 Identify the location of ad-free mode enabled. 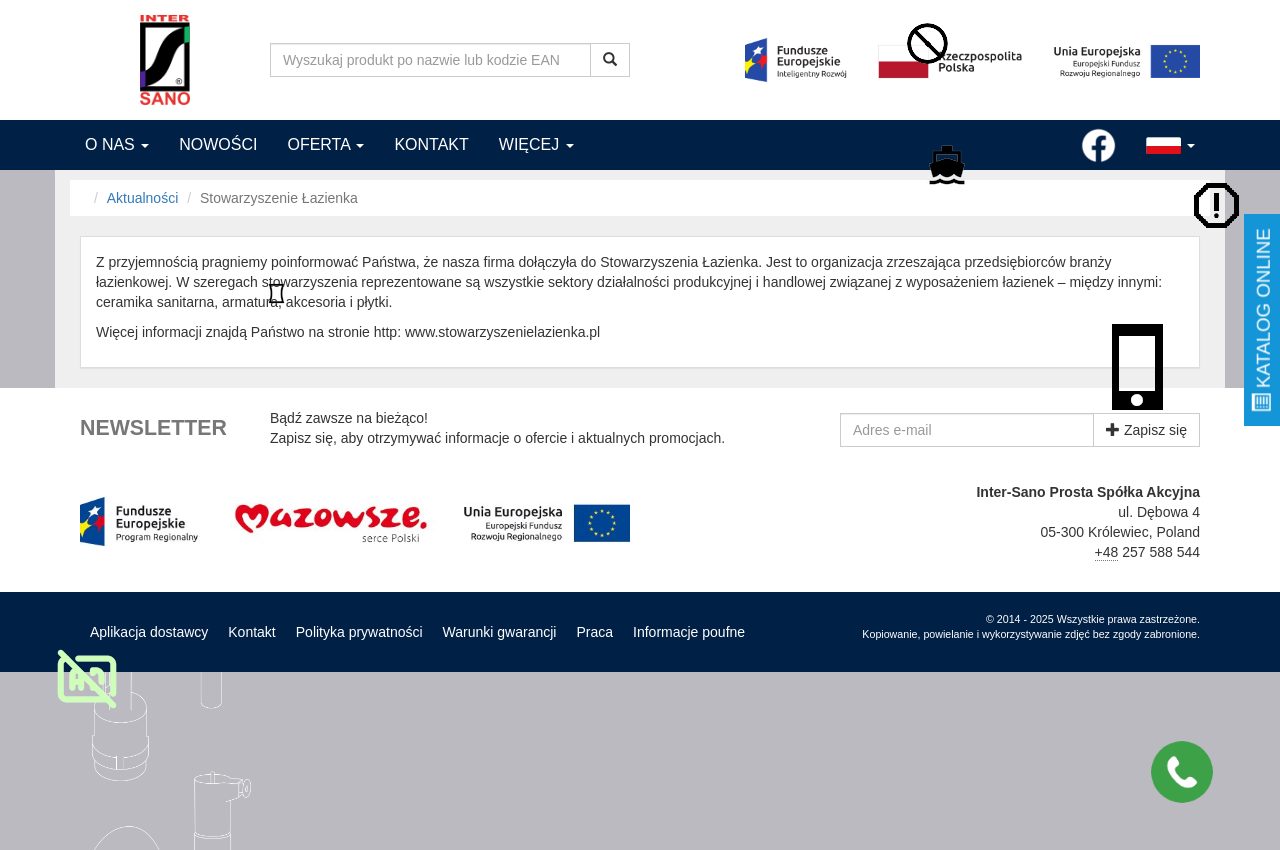
(87, 679).